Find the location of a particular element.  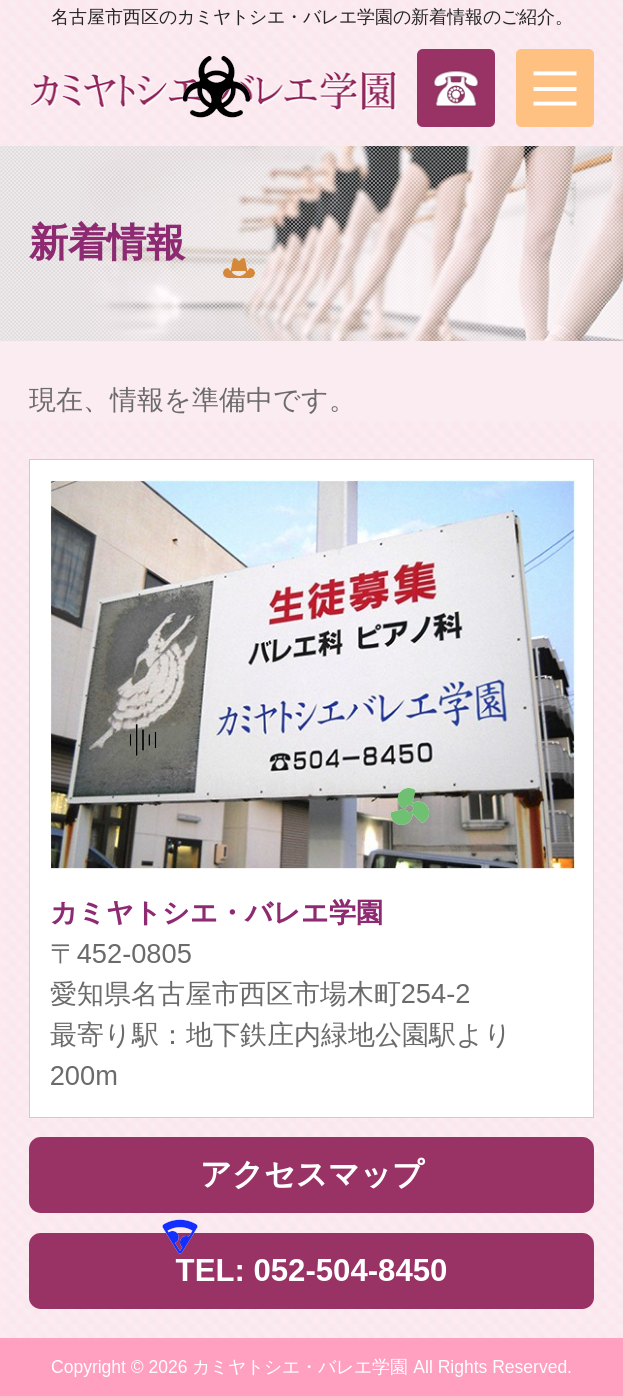

order food or pizza delivery is located at coordinates (180, 1236).